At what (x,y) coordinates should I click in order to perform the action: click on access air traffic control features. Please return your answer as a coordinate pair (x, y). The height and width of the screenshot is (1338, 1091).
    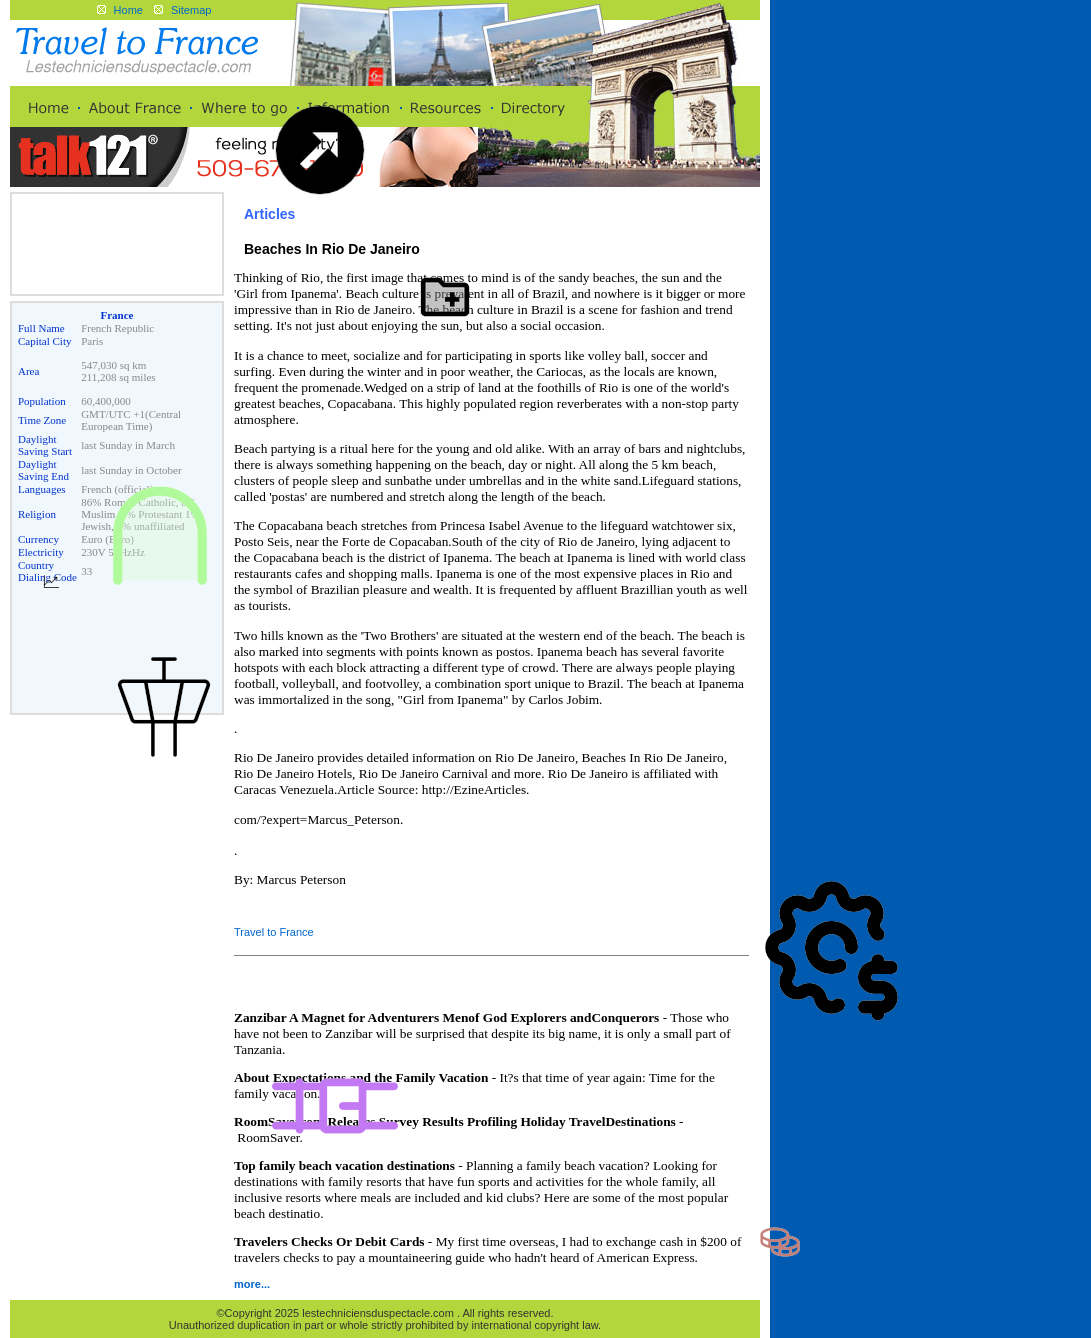
    Looking at the image, I should click on (164, 707).